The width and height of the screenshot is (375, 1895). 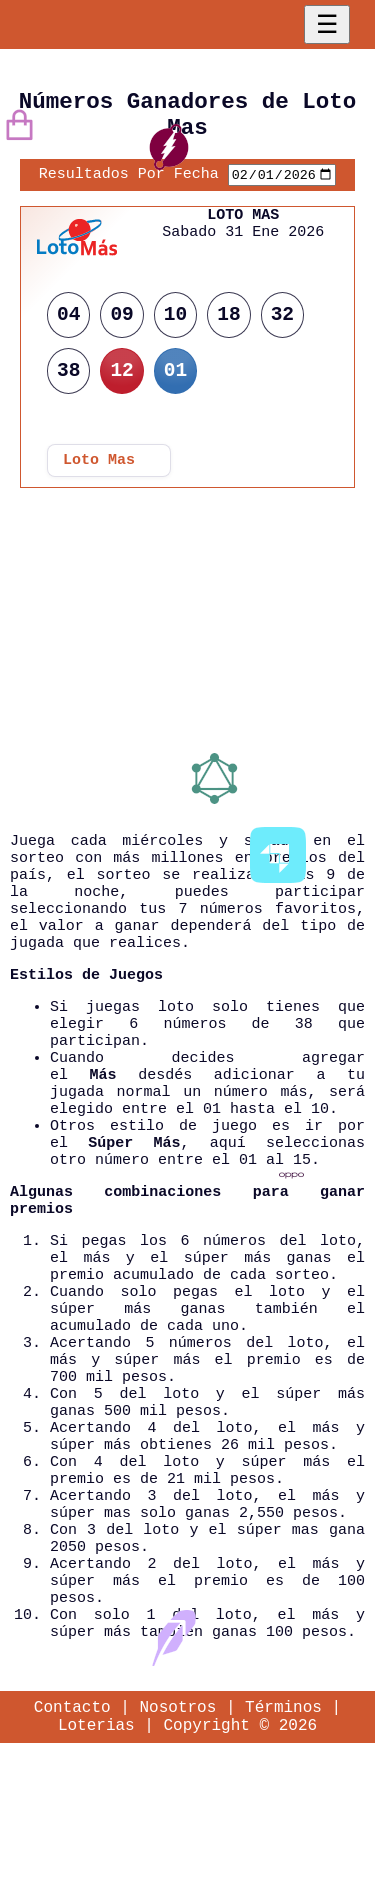 I want to click on view your shopping cart, so click(x=19, y=125).